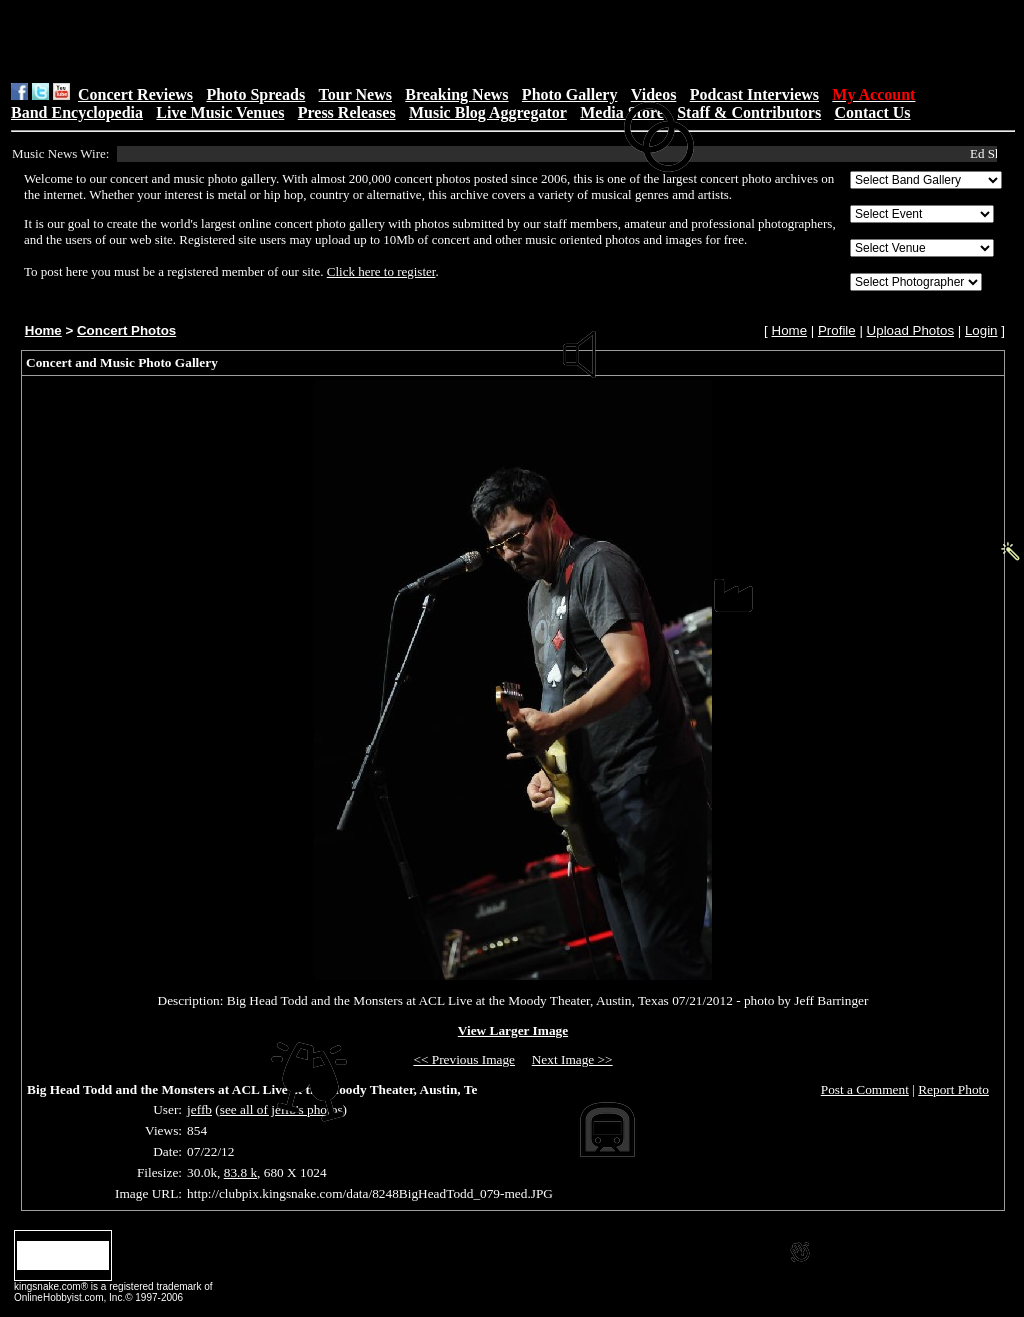 The width and height of the screenshot is (1024, 1317). I want to click on view industrial or manufacturing settings, so click(733, 595).